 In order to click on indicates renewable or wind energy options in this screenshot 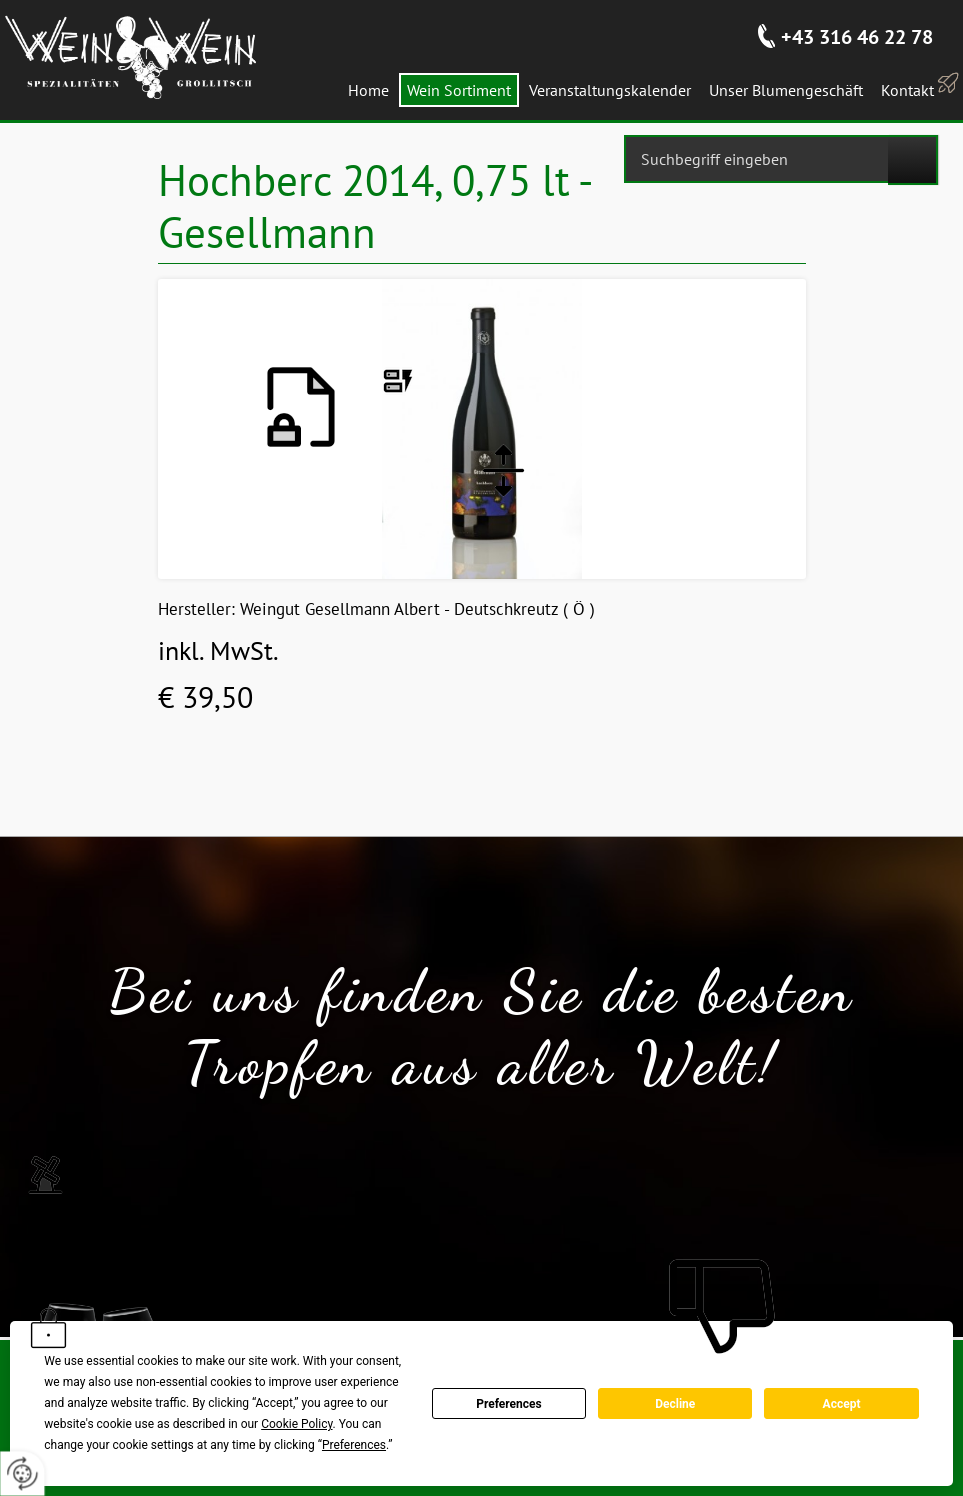, I will do `click(45, 1175)`.